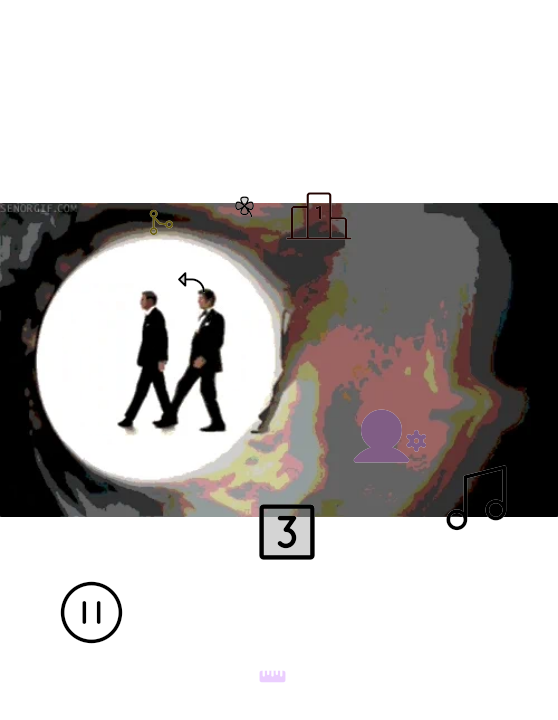 The height and width of the screenshot is (720, 558). What do you see at coordinates (319, 216) in the screenshot?
I see `view leaderboard rankings` at bounding box center [319, 216].